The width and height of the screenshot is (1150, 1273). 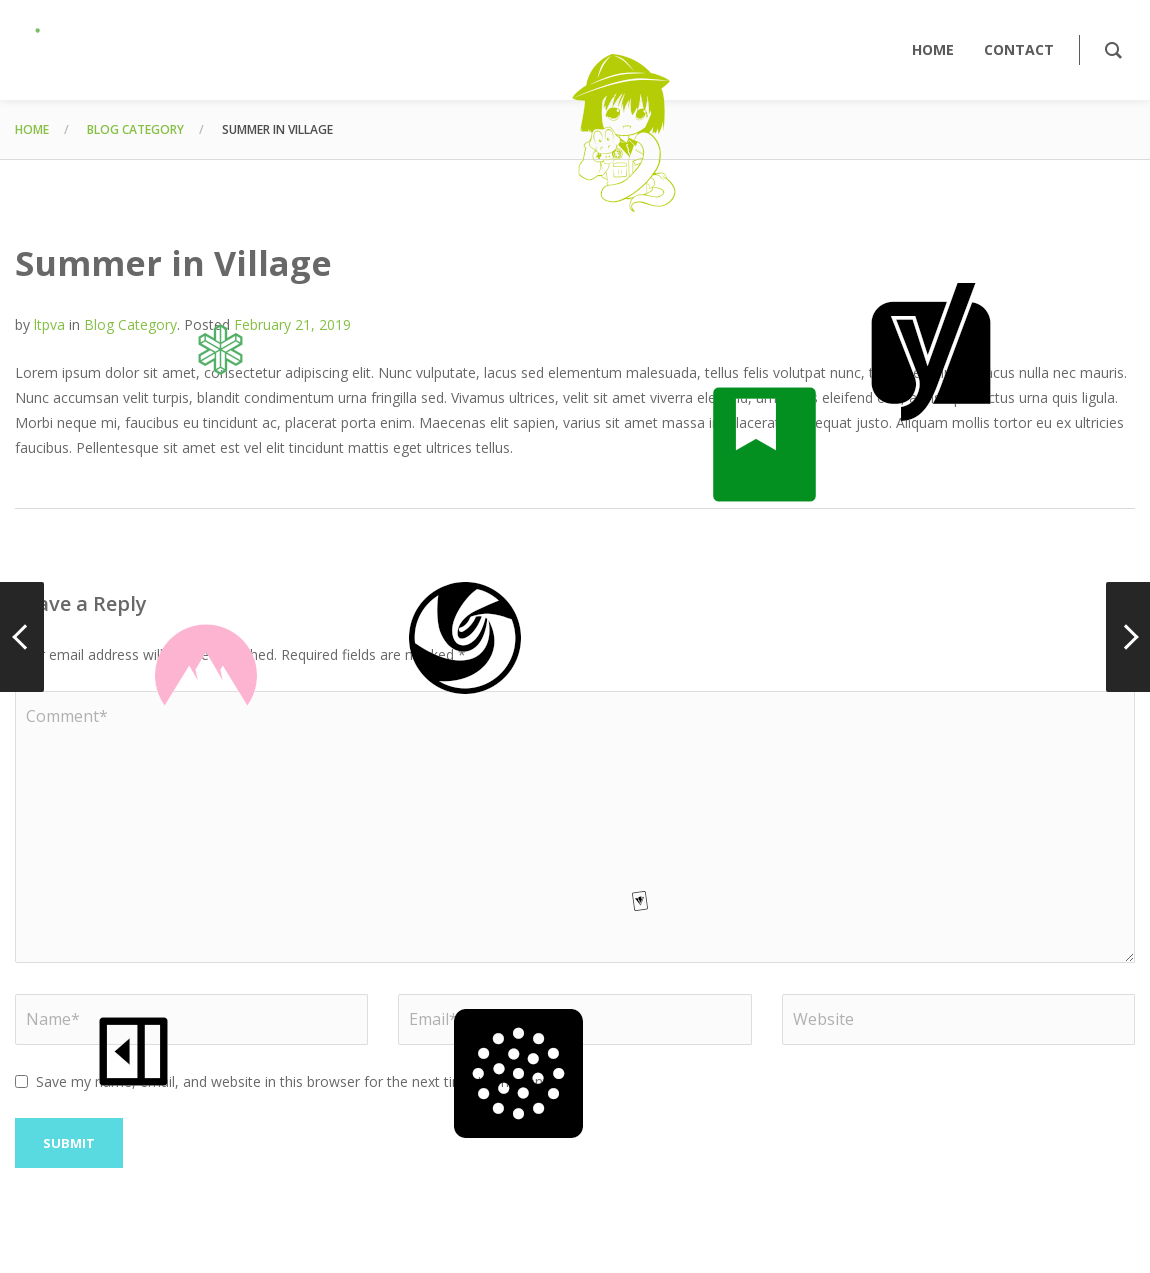 I want to click on collapse the sidebar panel, so click(x=133, y=1051).